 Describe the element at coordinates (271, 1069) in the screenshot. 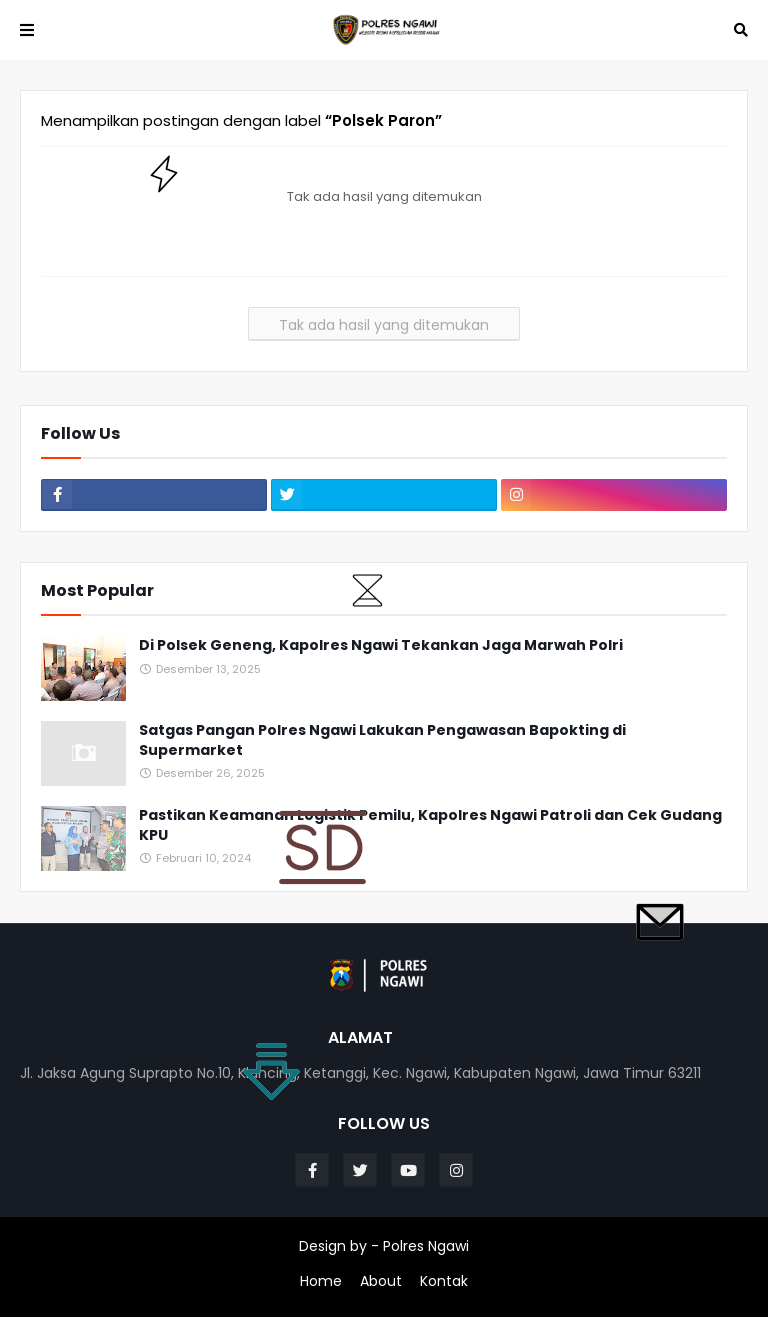

I see `download file or content` at that location.